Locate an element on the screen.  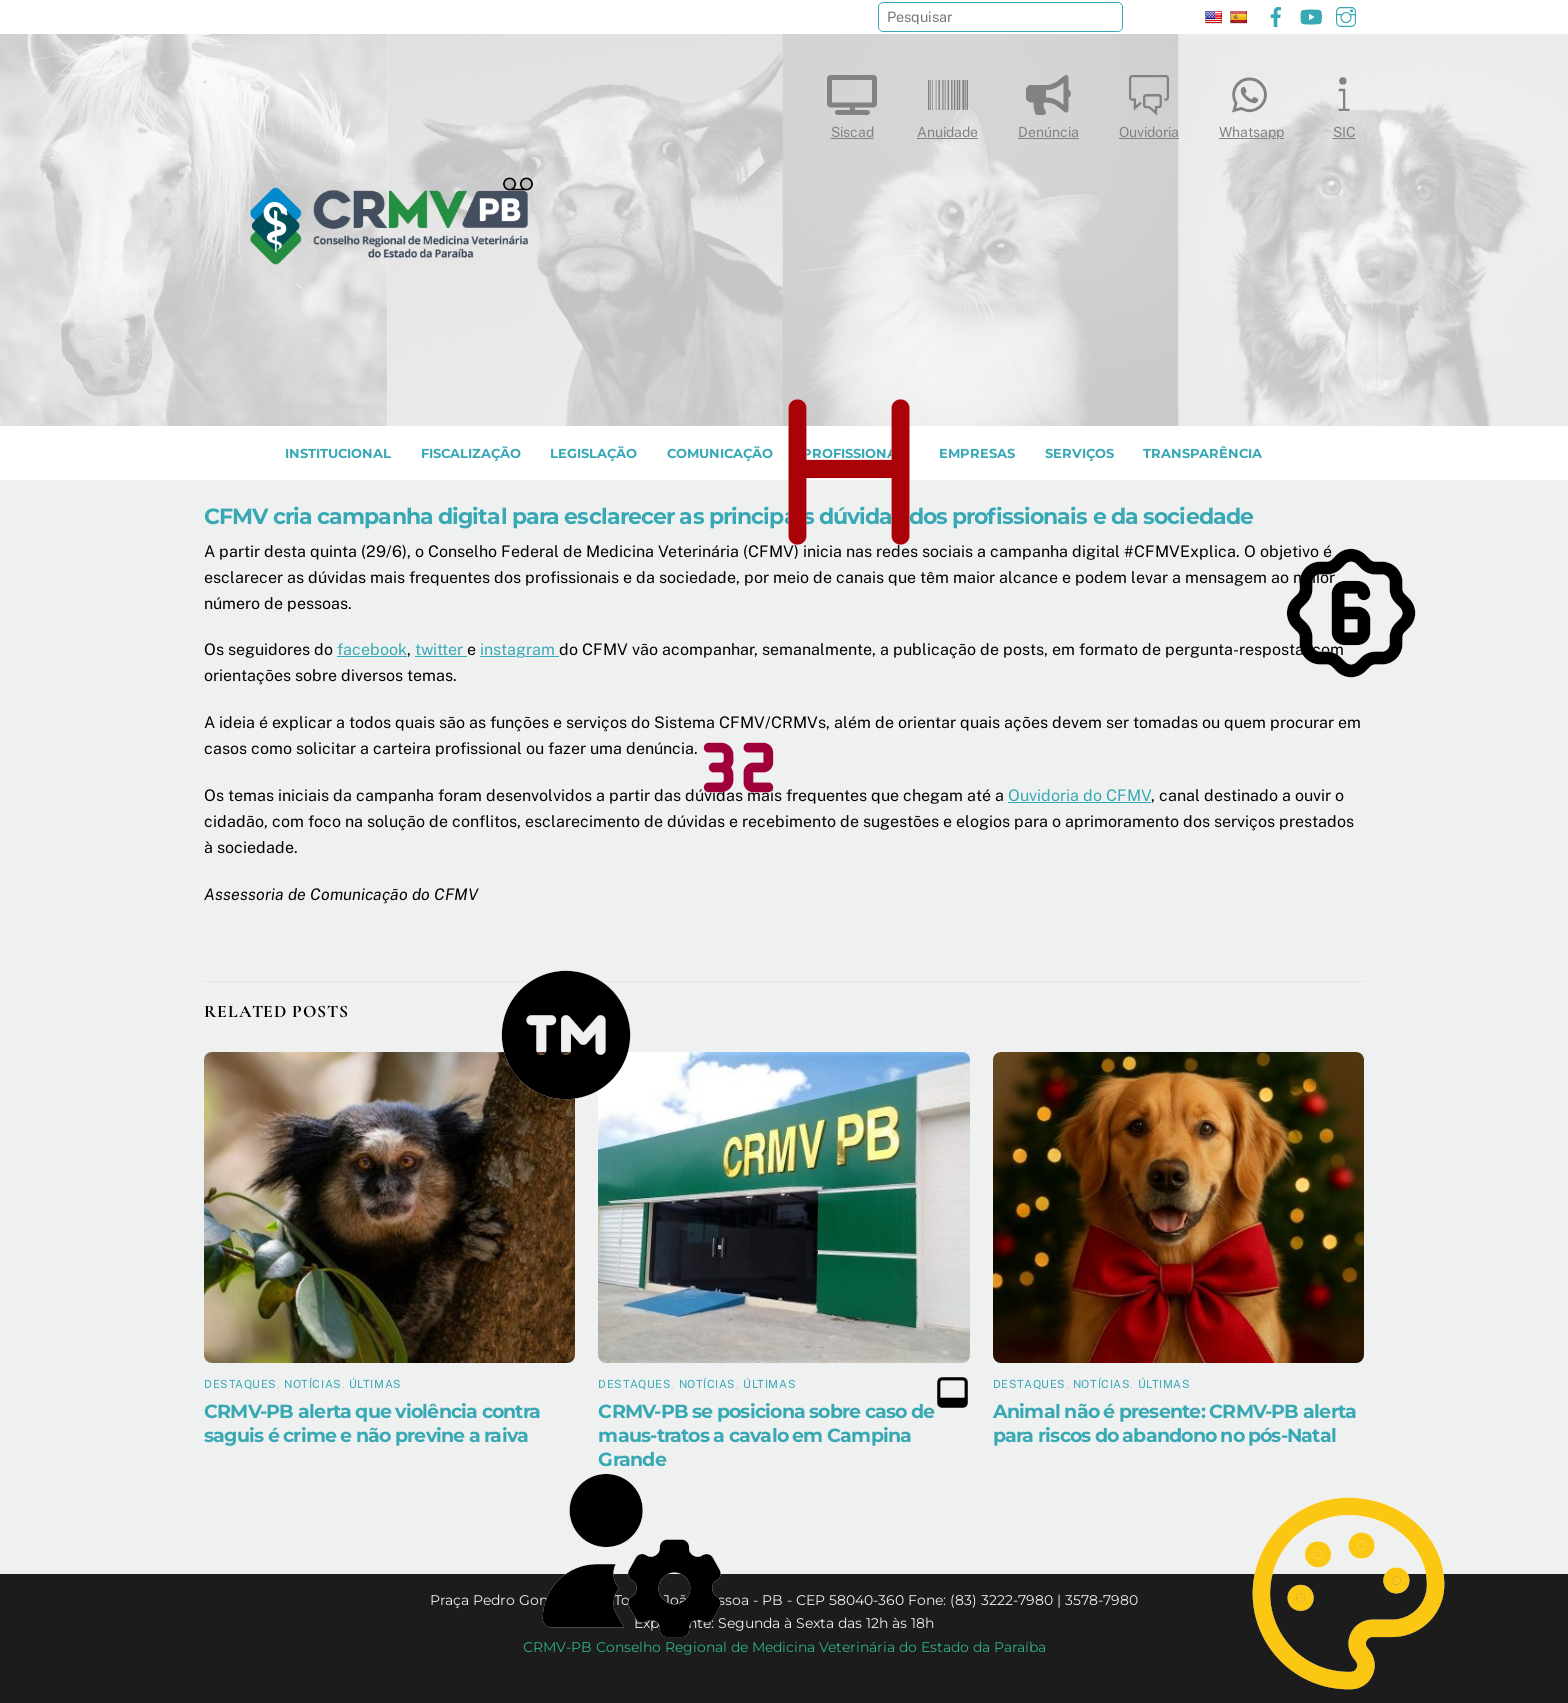
access color or theme settings is located at coordinates (1348, 1593).